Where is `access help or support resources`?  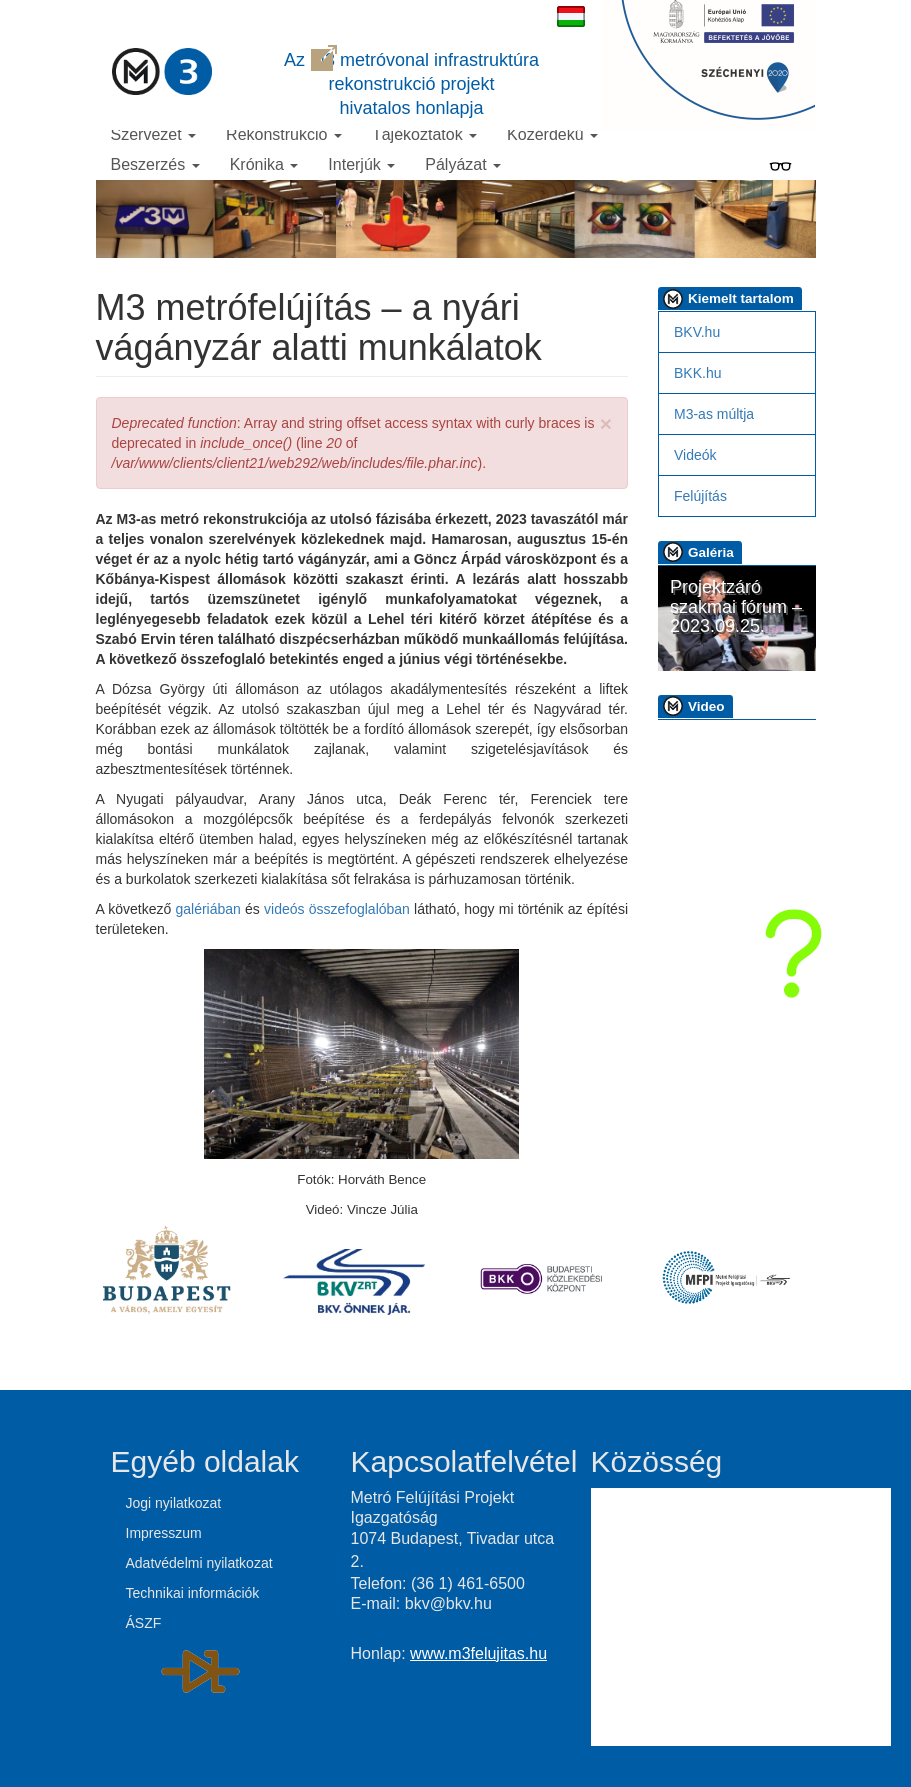
access help or support resources is located at coordinates (793, 955).